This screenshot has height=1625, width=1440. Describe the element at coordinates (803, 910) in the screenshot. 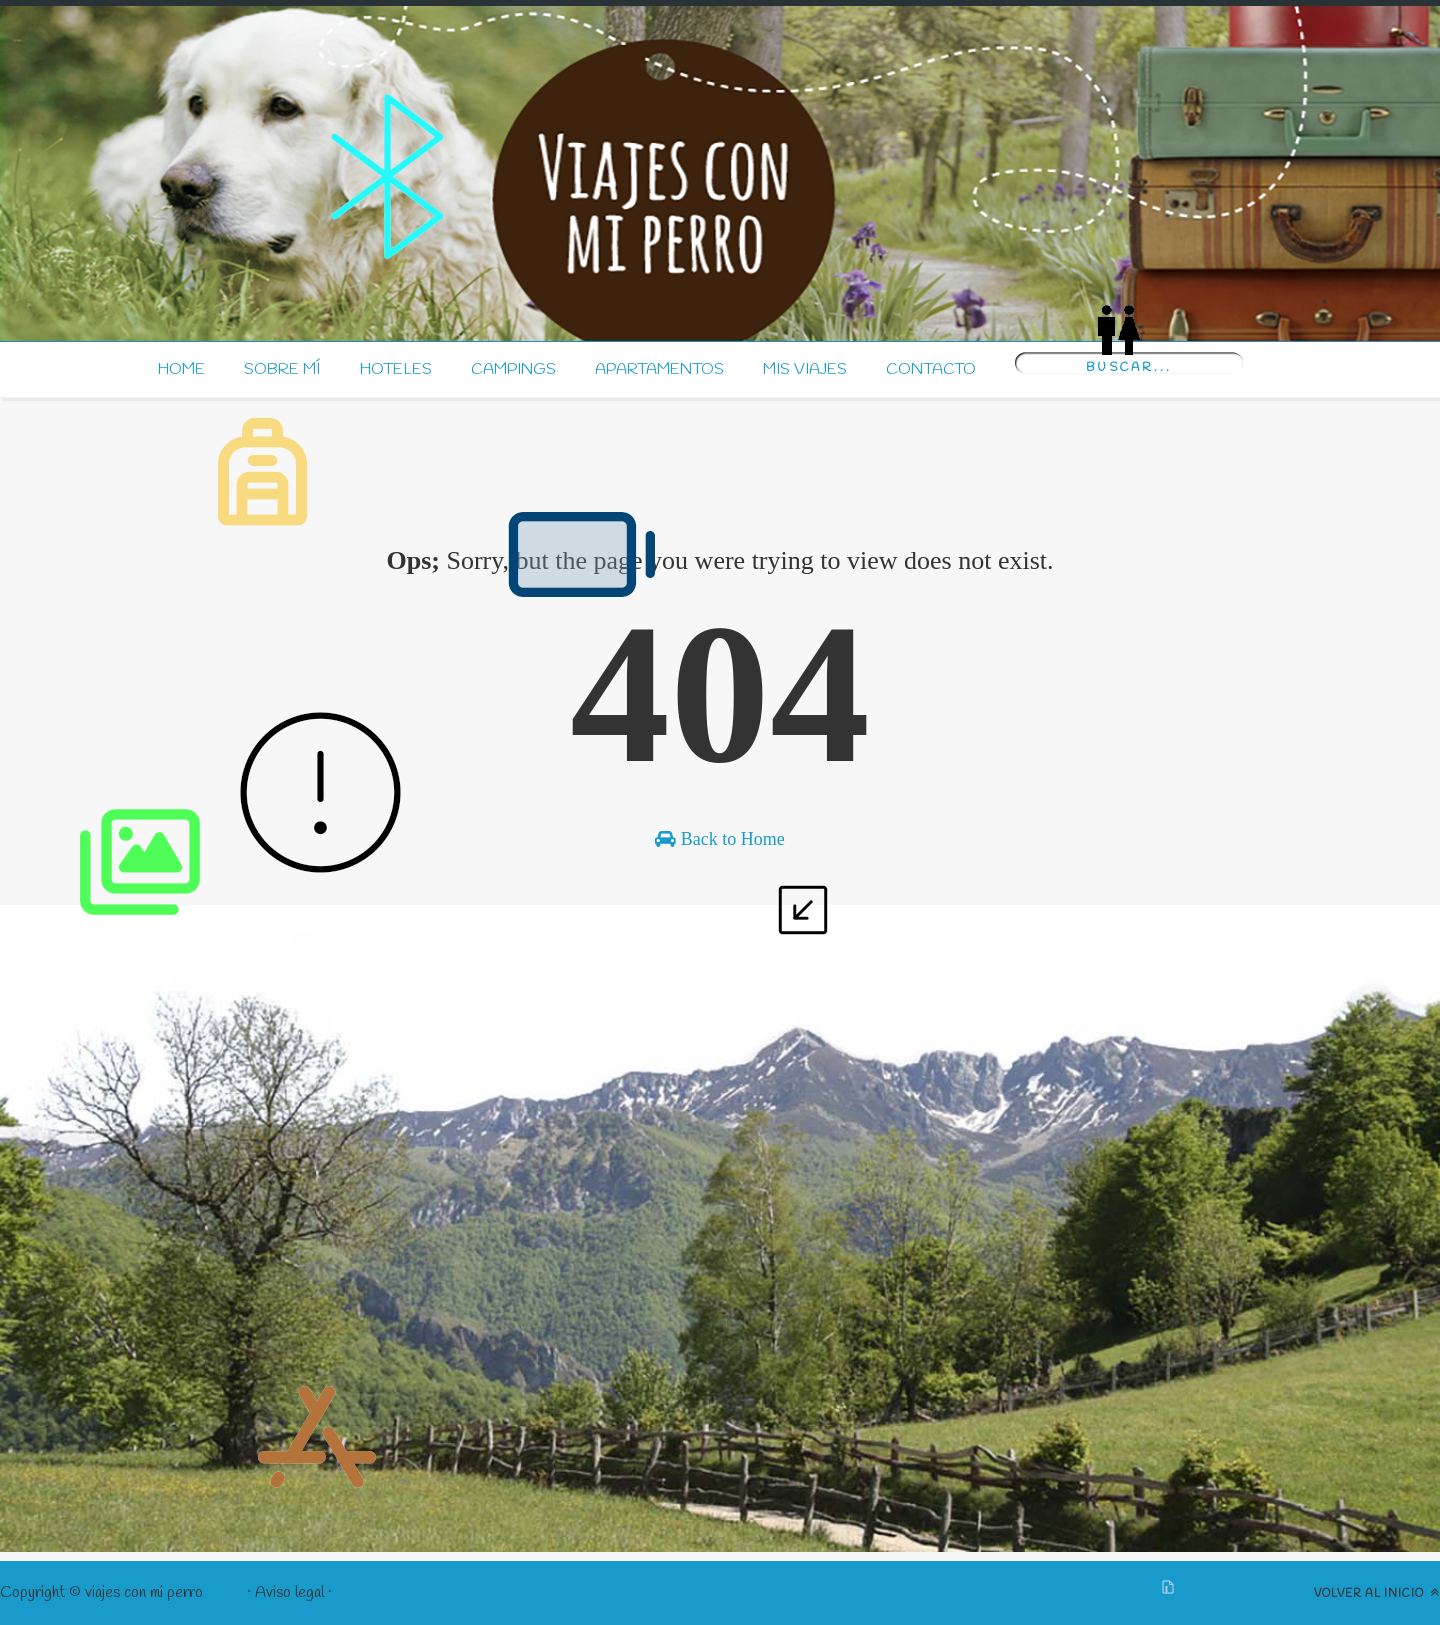

I see `move content to bottom-left corner` at that location.